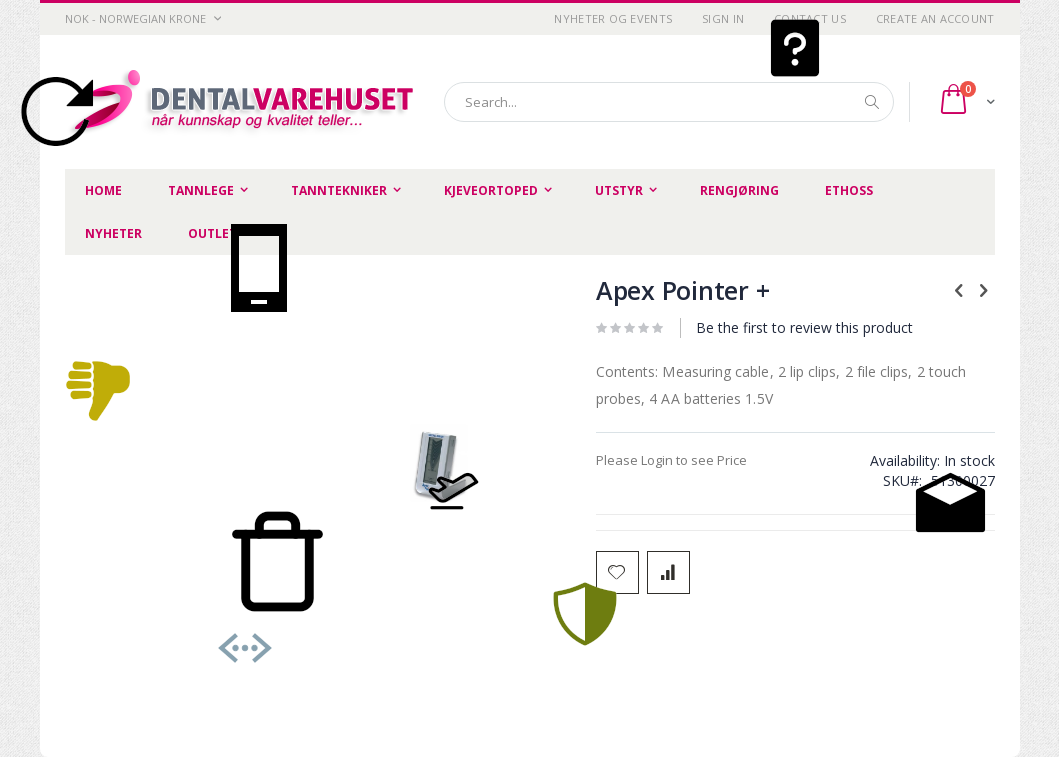 This screenshot has height=757, width=1059. What do you see at coordinates (585, 614) in the screenshot?
I see `indicates partial security or protection status` at bounding box center [585, 614].